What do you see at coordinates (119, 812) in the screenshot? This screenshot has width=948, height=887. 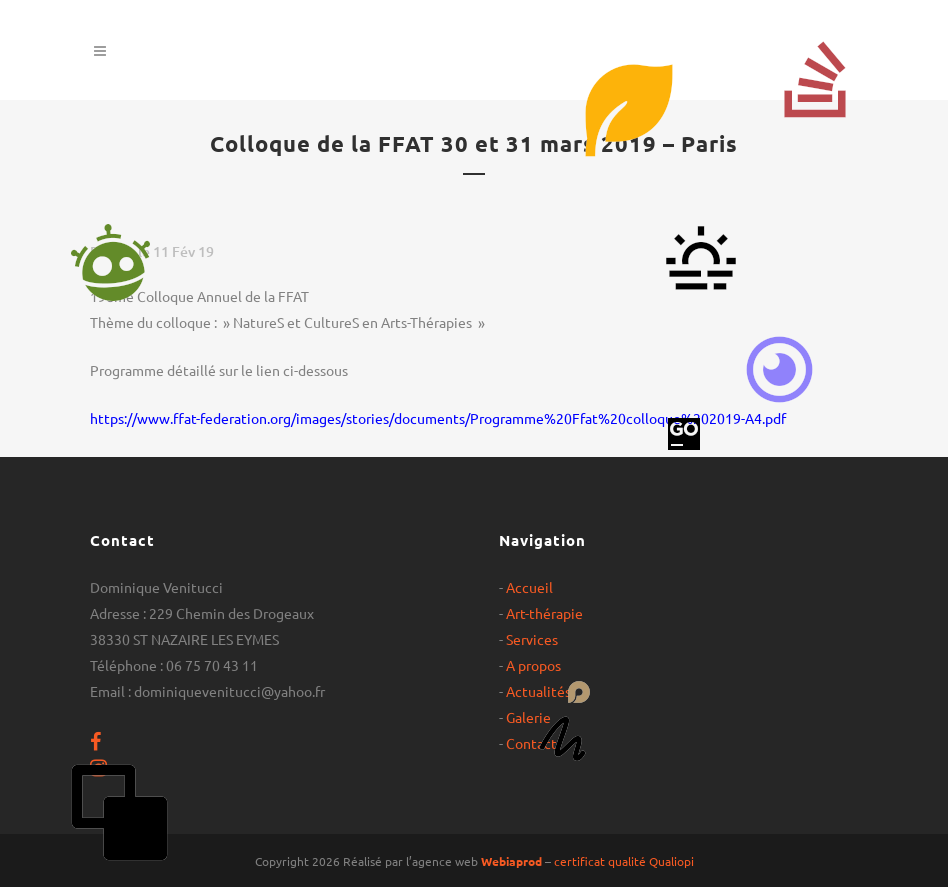 I see `send selected object backward one layer` at bounding box center [119, 812].